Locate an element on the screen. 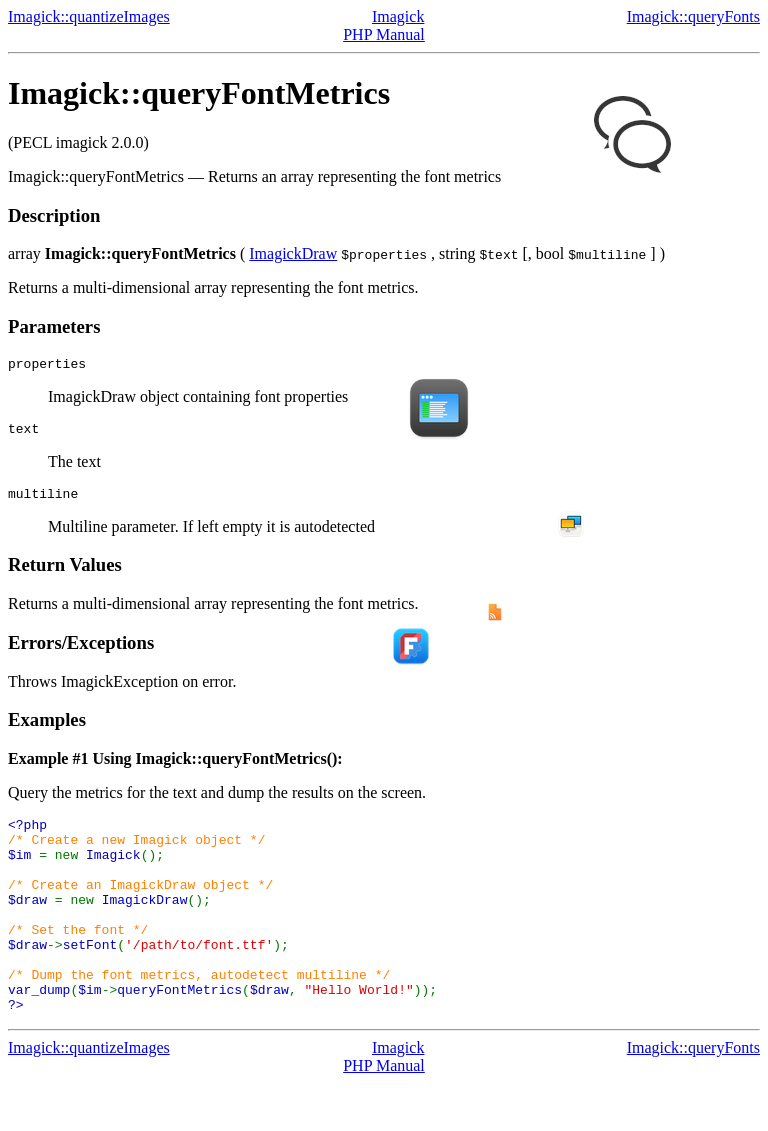  open messaging or chat application is located at coordinates (632, 134).